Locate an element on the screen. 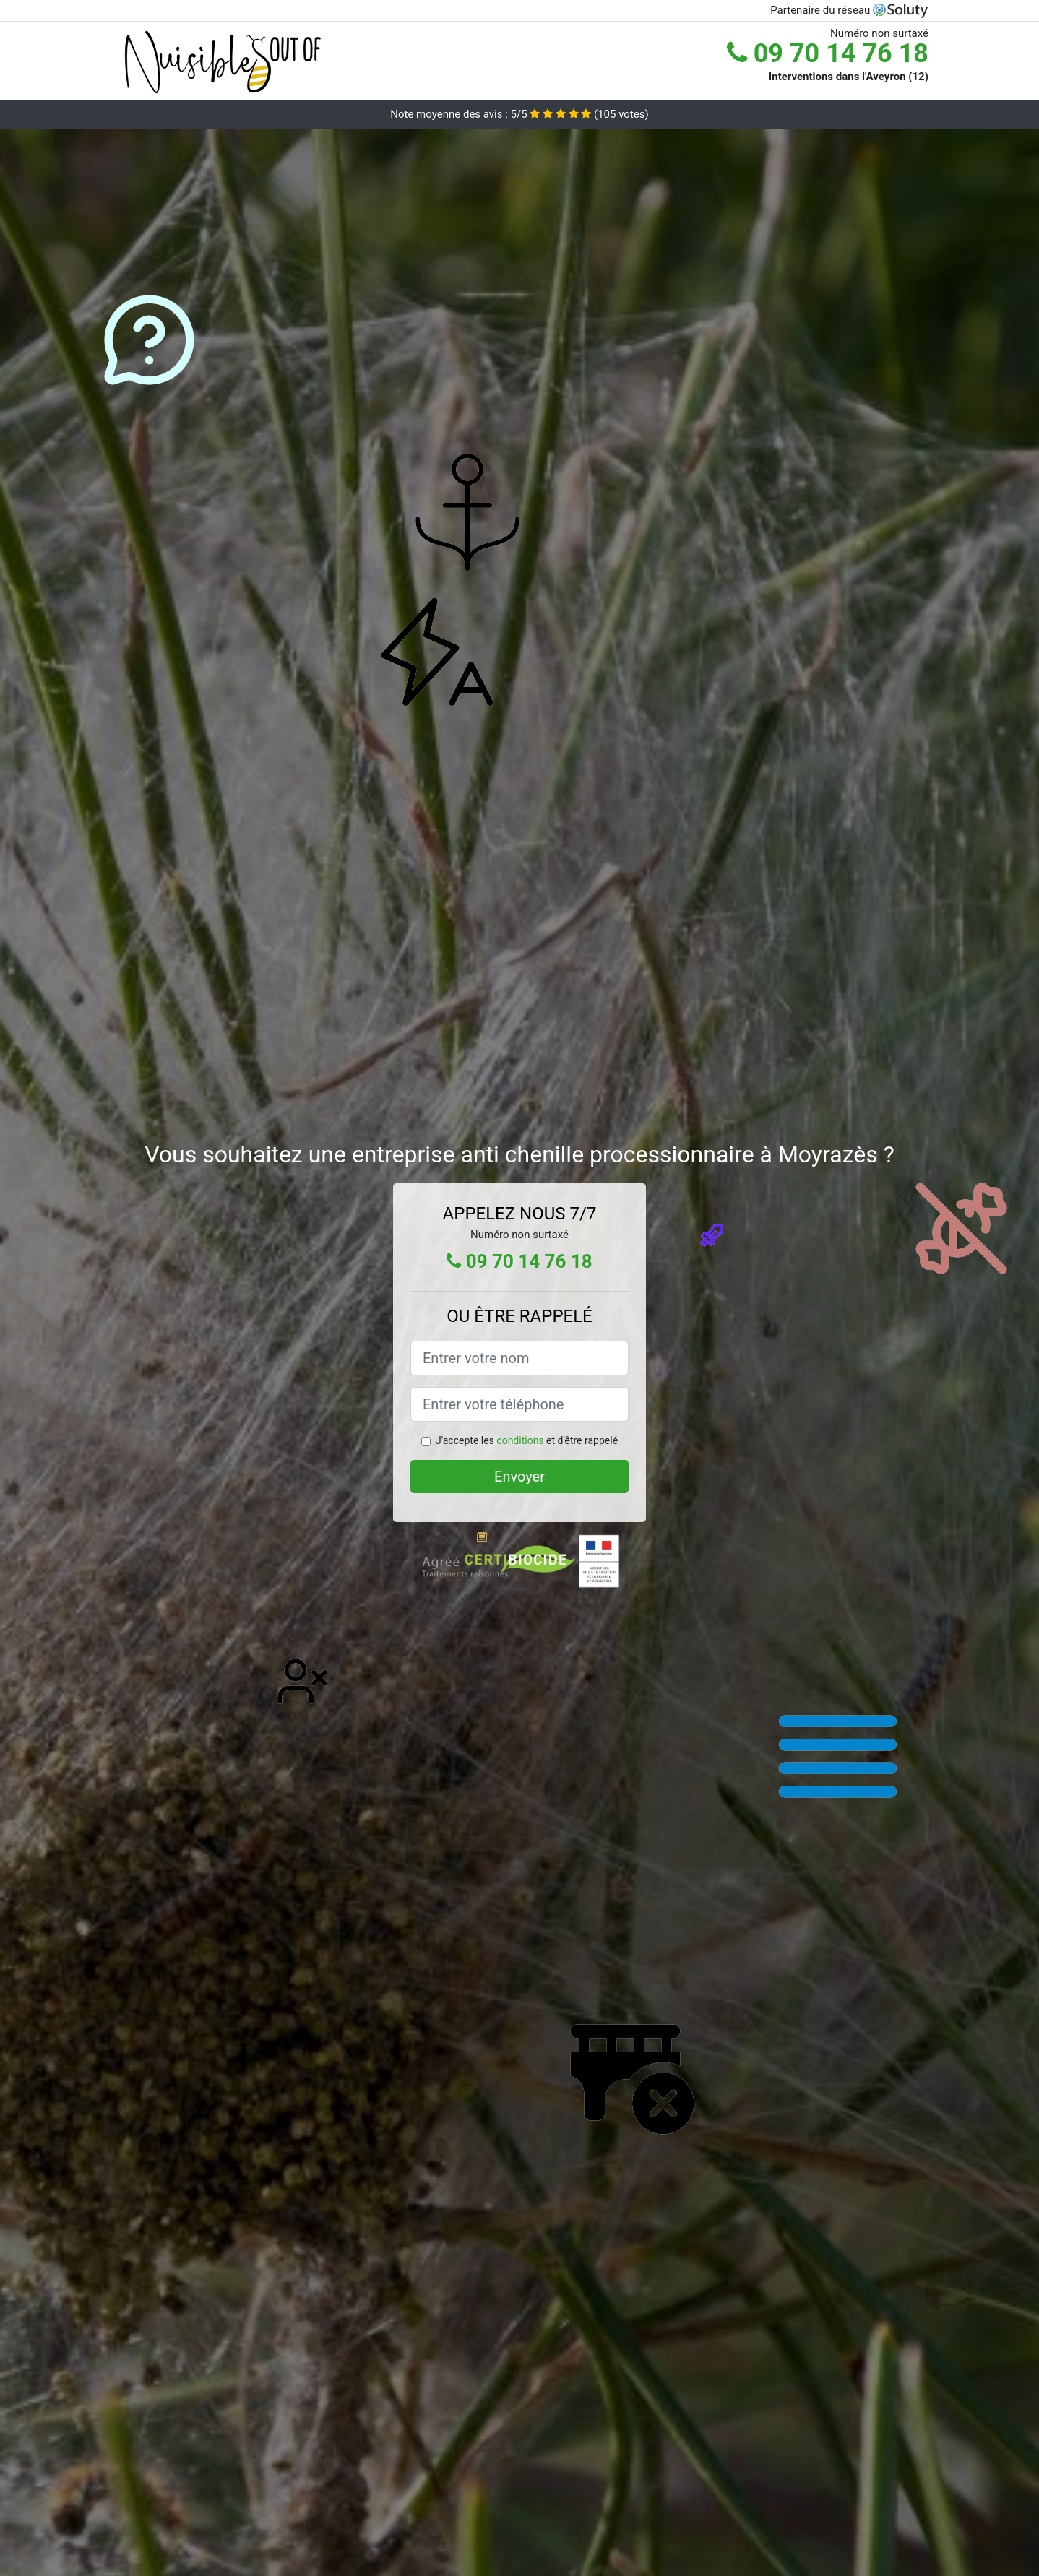  indicates a bridge or crossing is closed or unavailable is located at coordinates (632, 2073).